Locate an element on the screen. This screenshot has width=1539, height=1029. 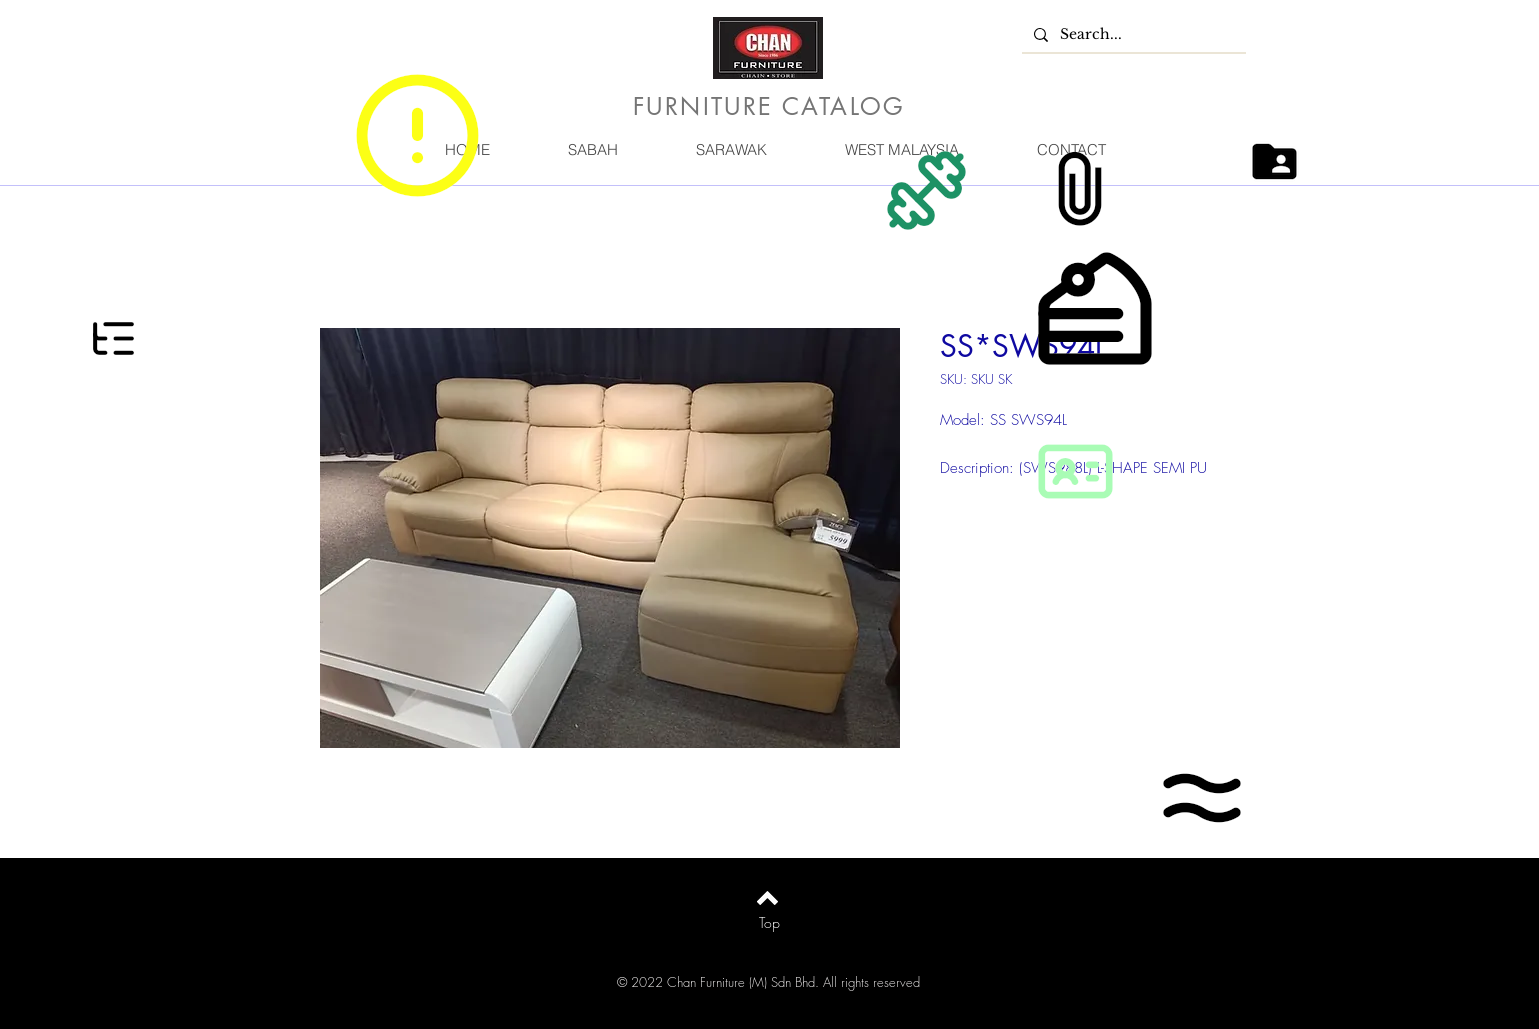
access fitness or workout features is located at coordinates (926, 190).